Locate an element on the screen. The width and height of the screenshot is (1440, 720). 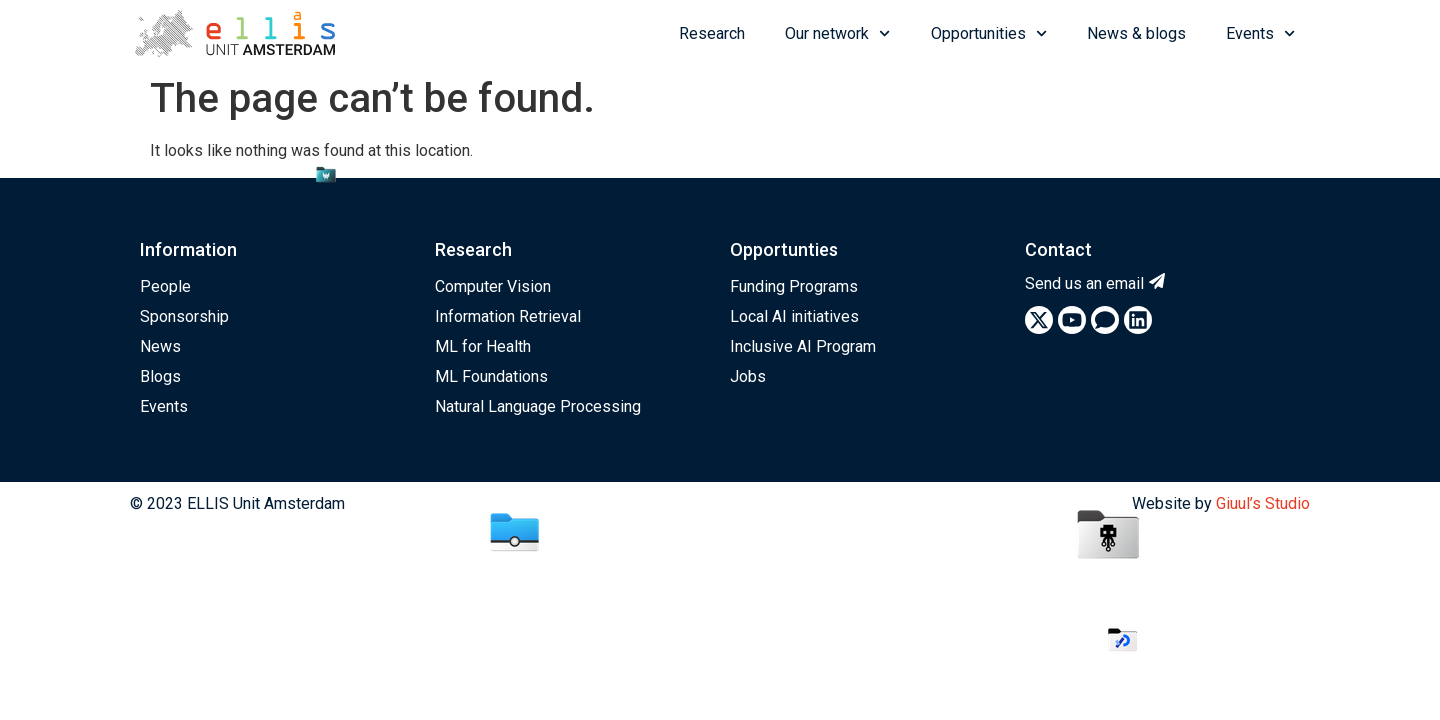
folder containing pokémon transfer data or saves is located at coordinates (514, 533).